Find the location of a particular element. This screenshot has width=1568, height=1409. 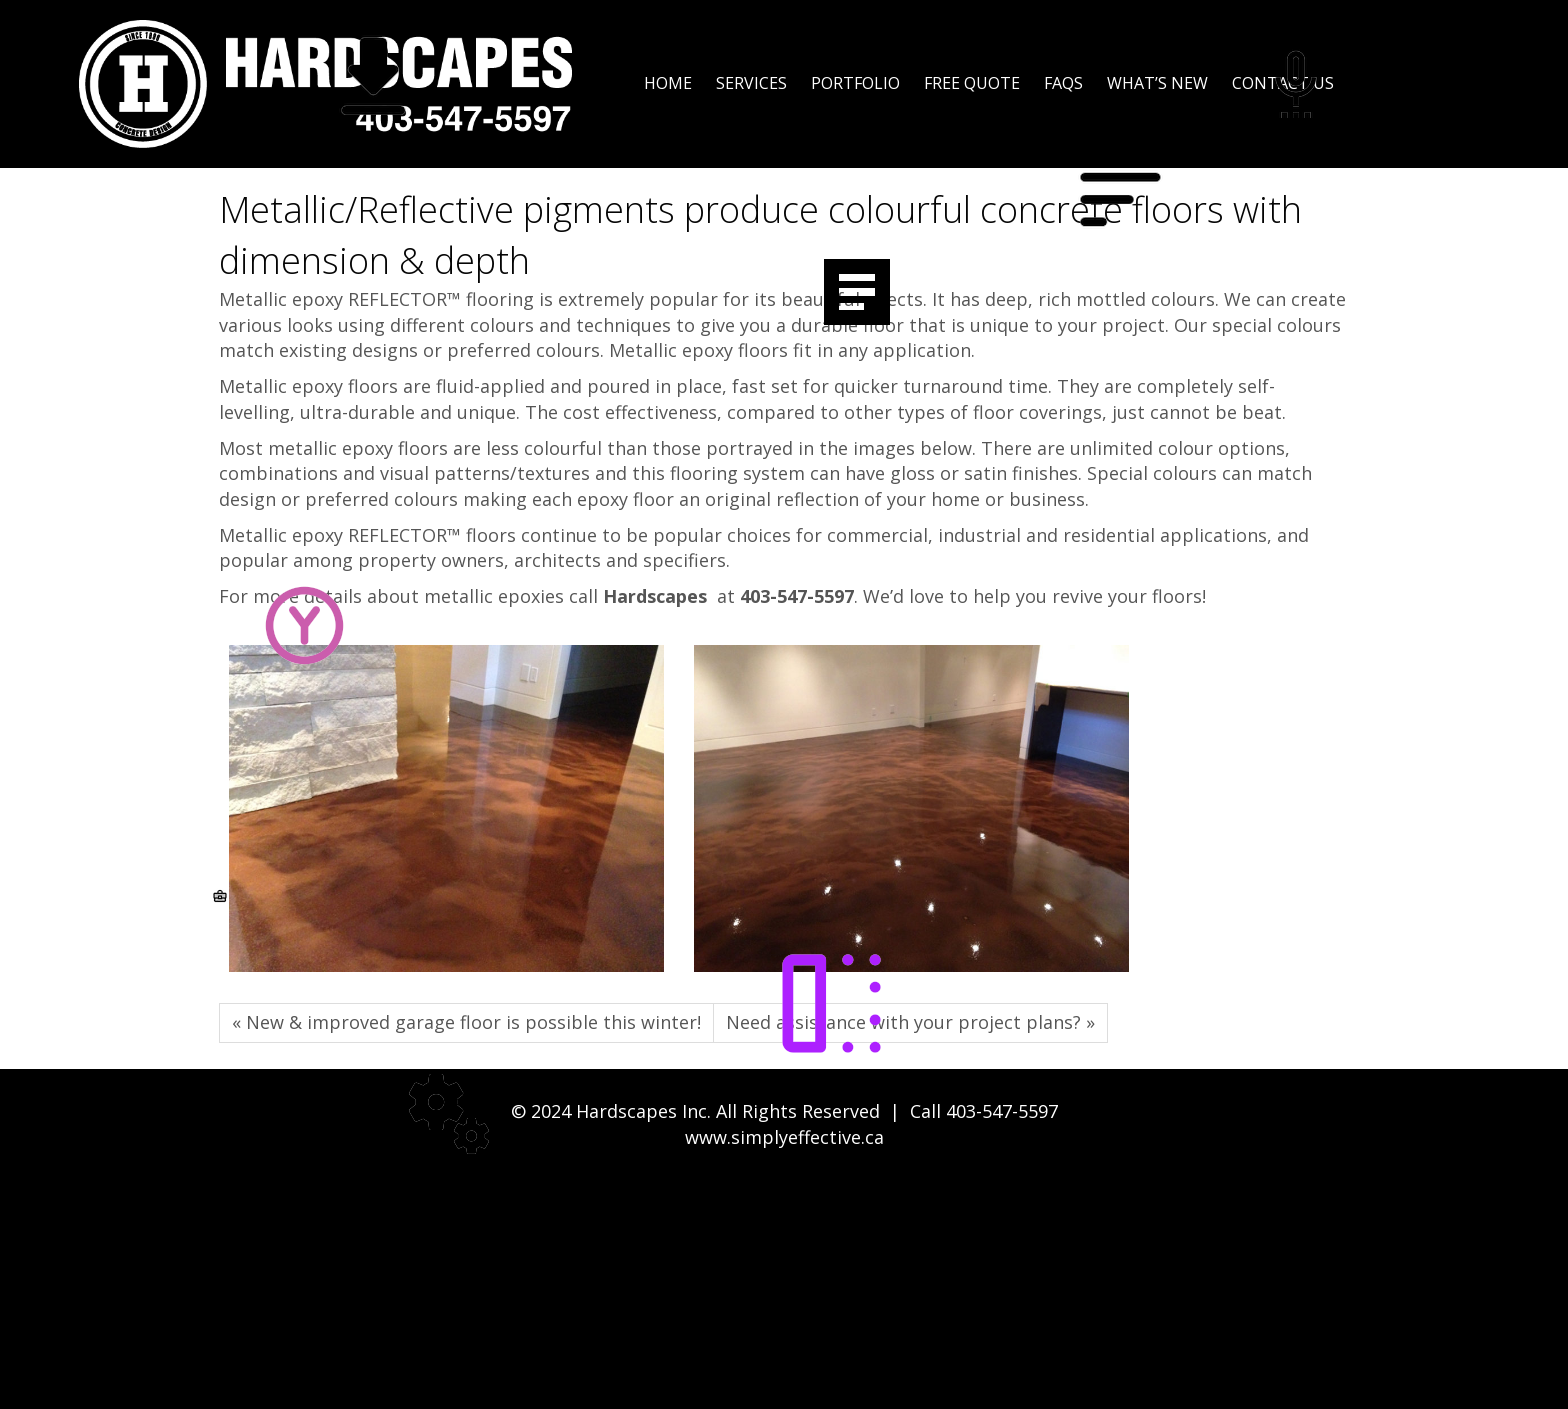

access voice input settings is located at coordinates (1296, 83).